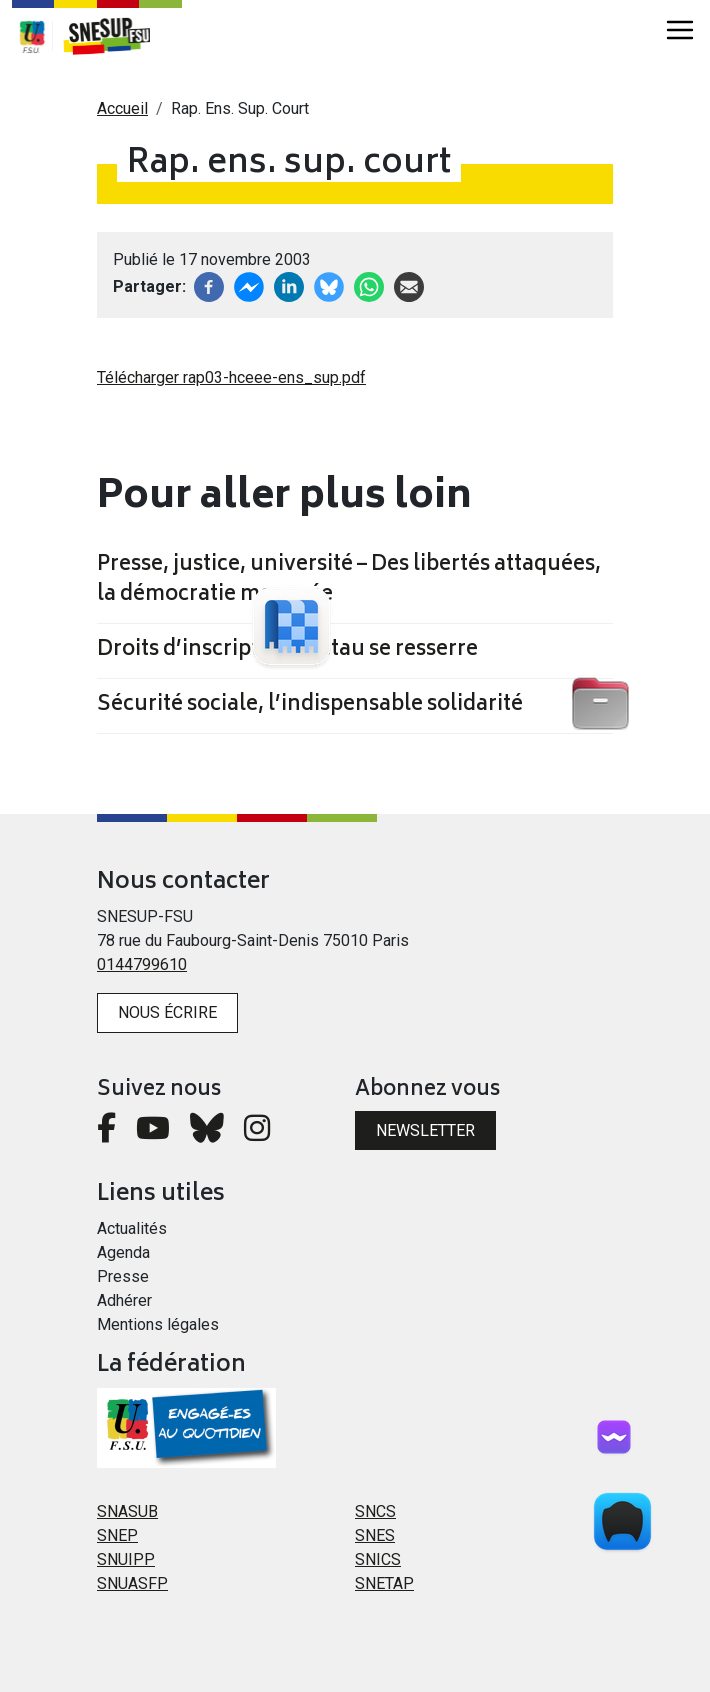 The image size is (710, 1692). What do you see at coordinates (291, 626) in the screenshot?
I see `open Blanket ambient sound app` at bounding box center [291, 626].